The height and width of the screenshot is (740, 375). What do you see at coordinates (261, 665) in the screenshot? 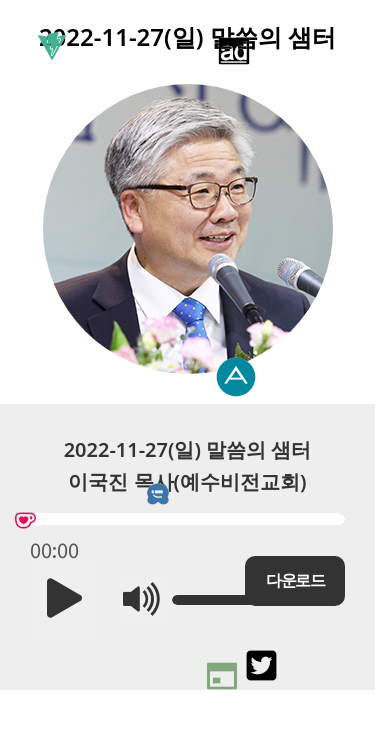
I see `share to Twitter` at bounding box center [261, 665].